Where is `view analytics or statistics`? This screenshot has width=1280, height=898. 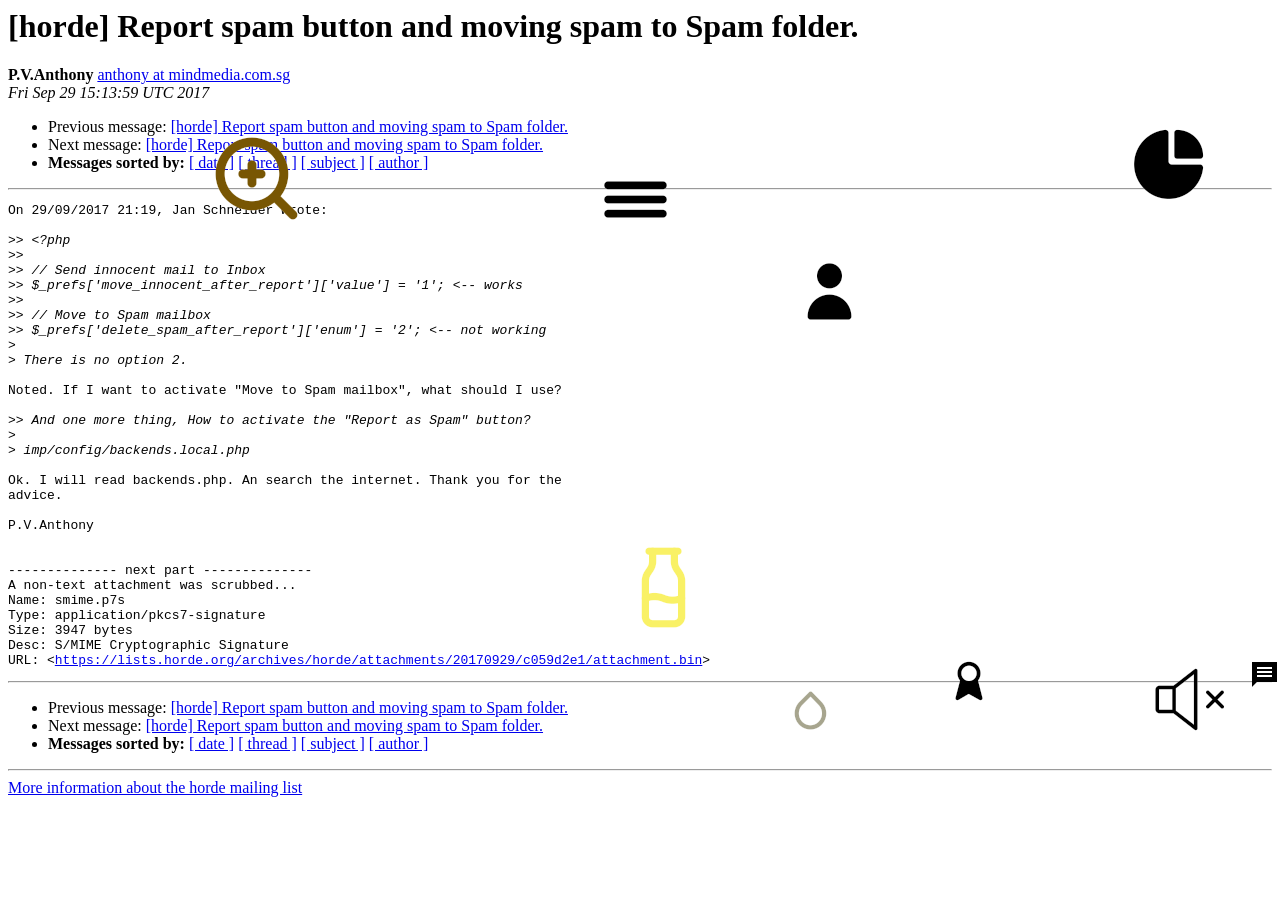
view analytics or statistics is located at coordinates (1168, 164).